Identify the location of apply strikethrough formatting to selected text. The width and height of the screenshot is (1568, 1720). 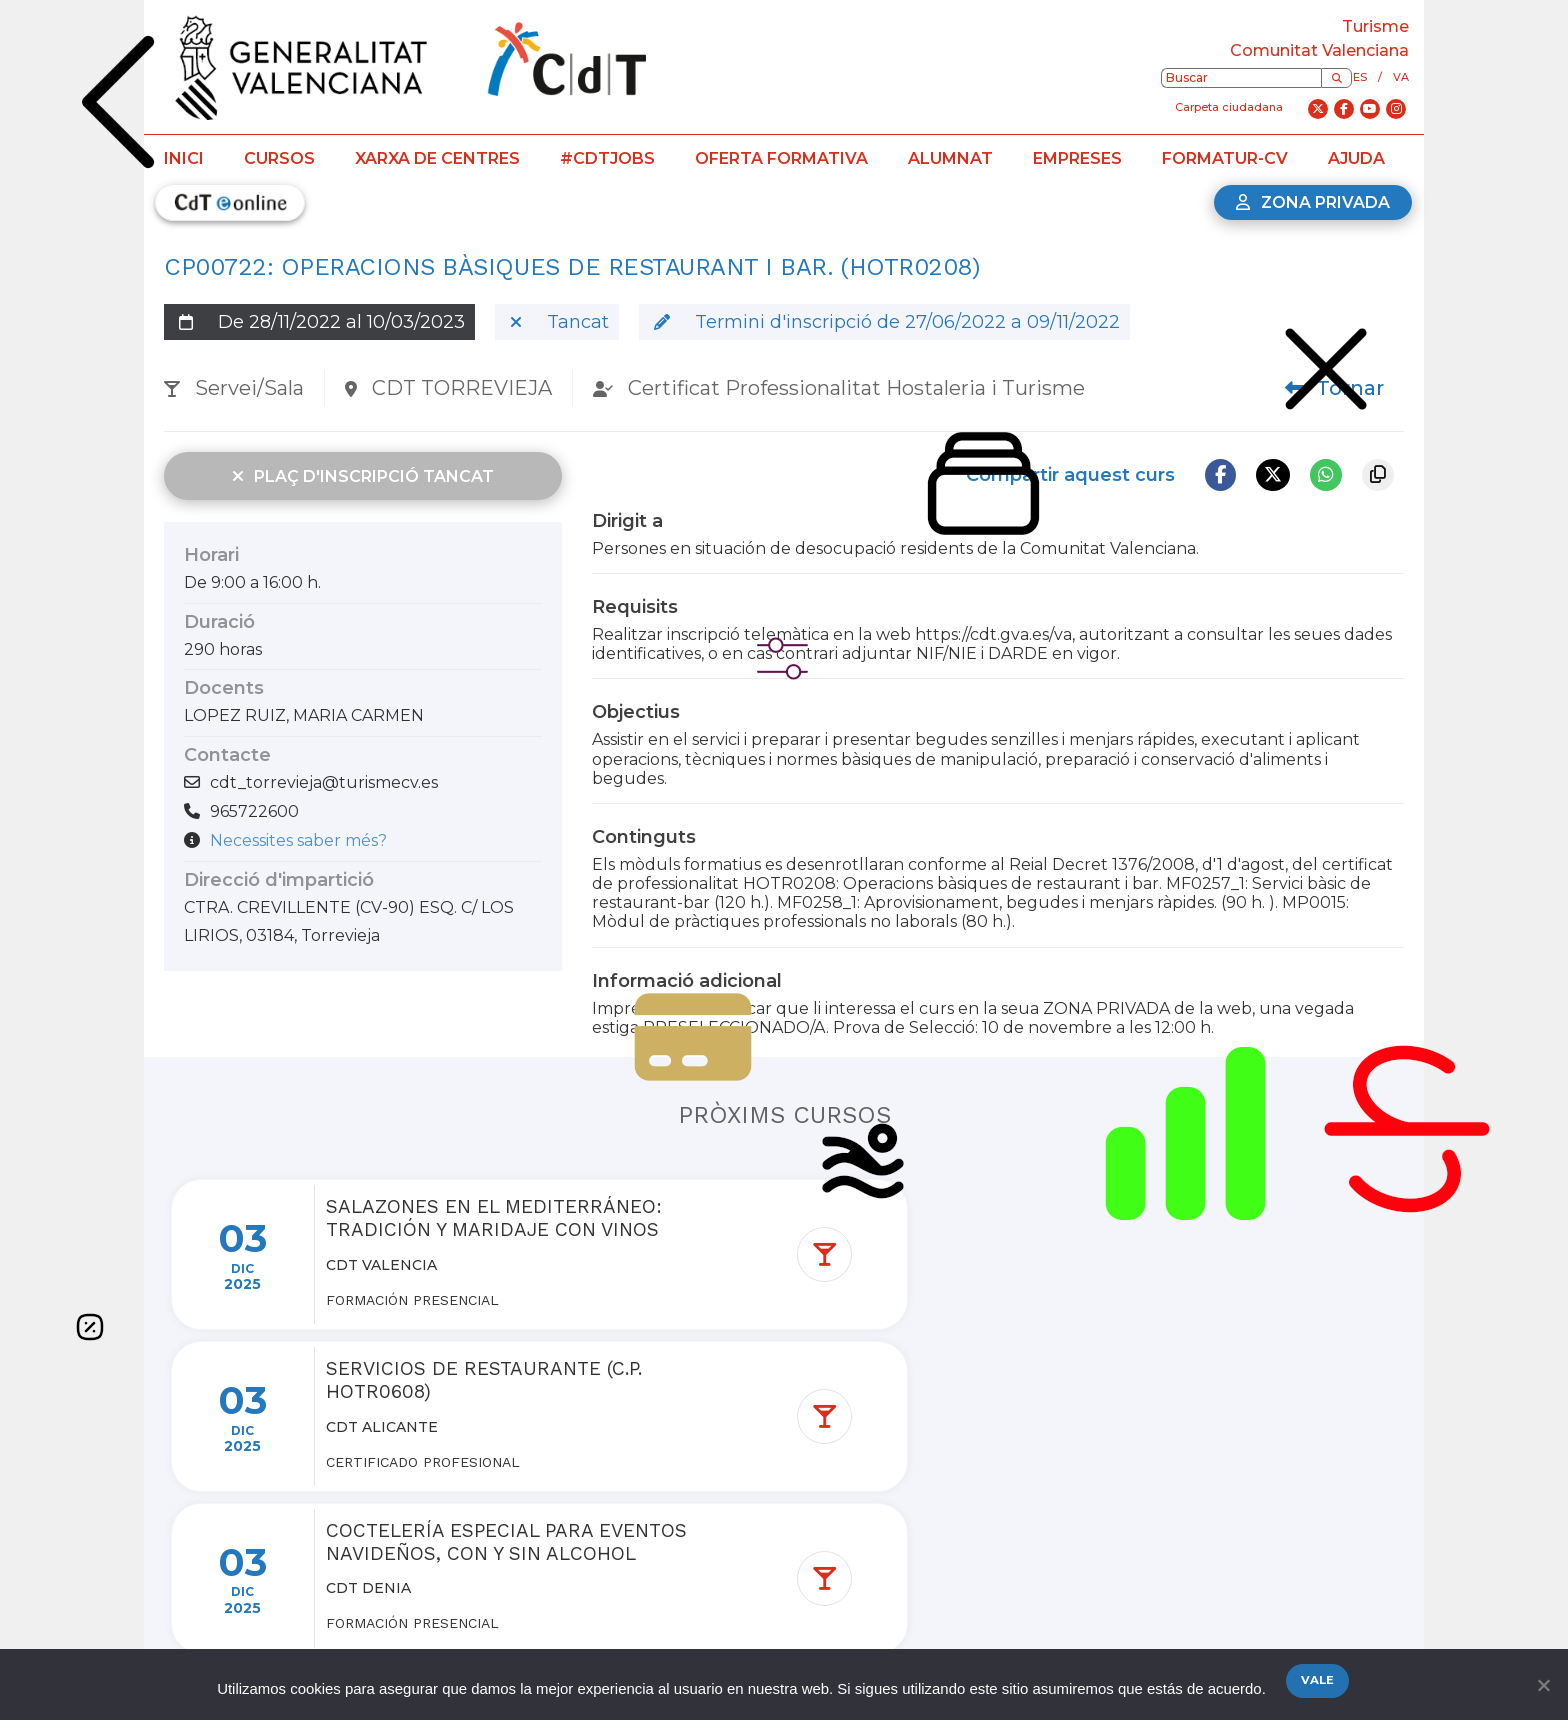
(1407, 1129).